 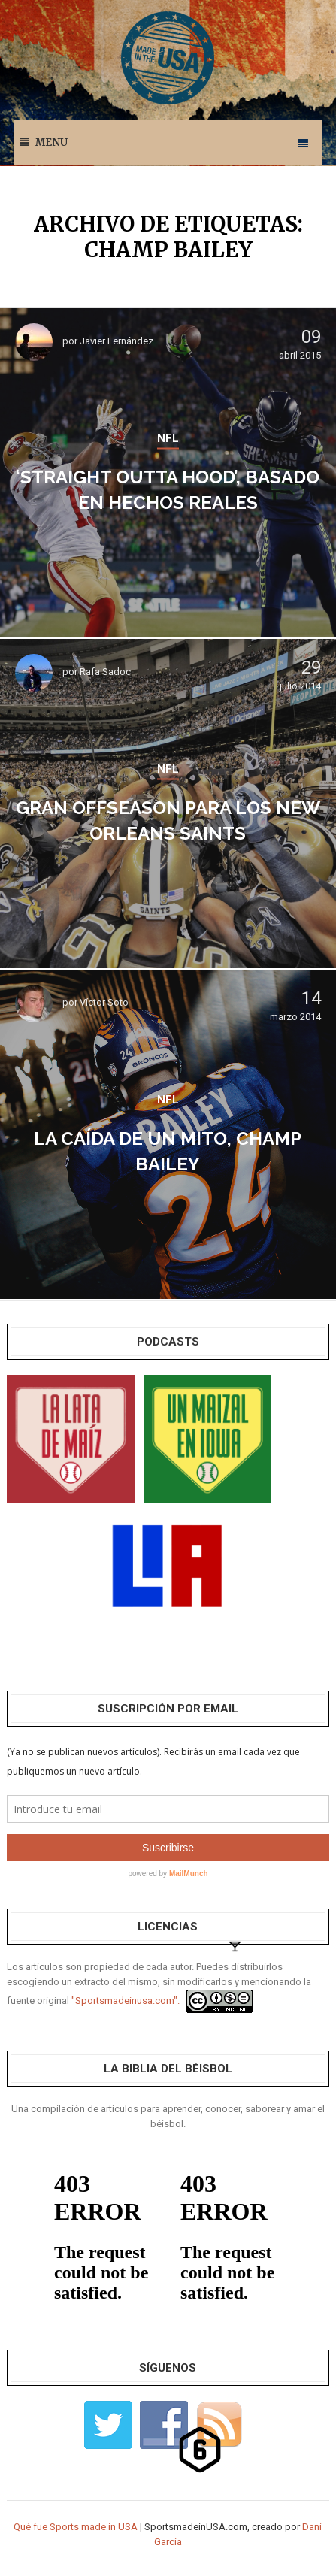 What do you see at coordinates (235, 1946) in the screenshot?
I see `view bar or cocktail menu` at bounding box center [235, 1946].